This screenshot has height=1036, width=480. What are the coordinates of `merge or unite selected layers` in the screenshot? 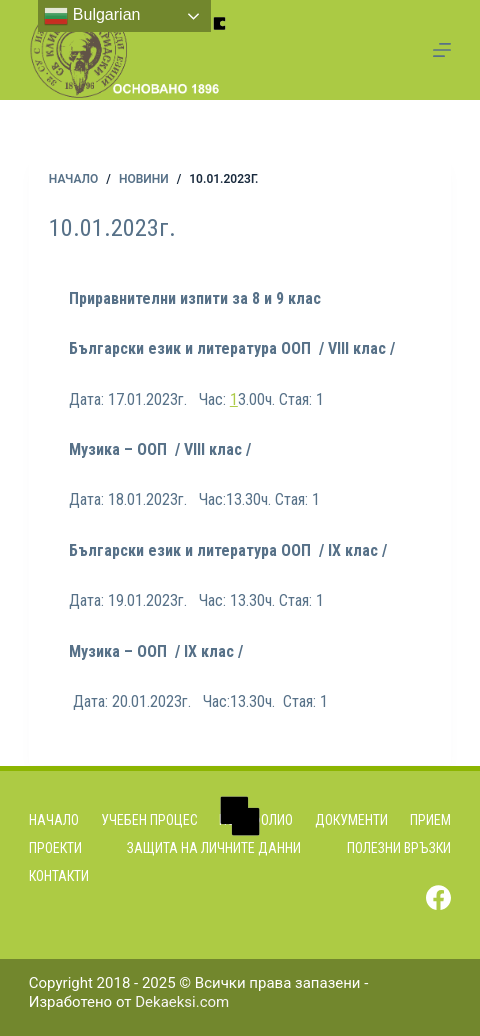 It's located at (240, 816).